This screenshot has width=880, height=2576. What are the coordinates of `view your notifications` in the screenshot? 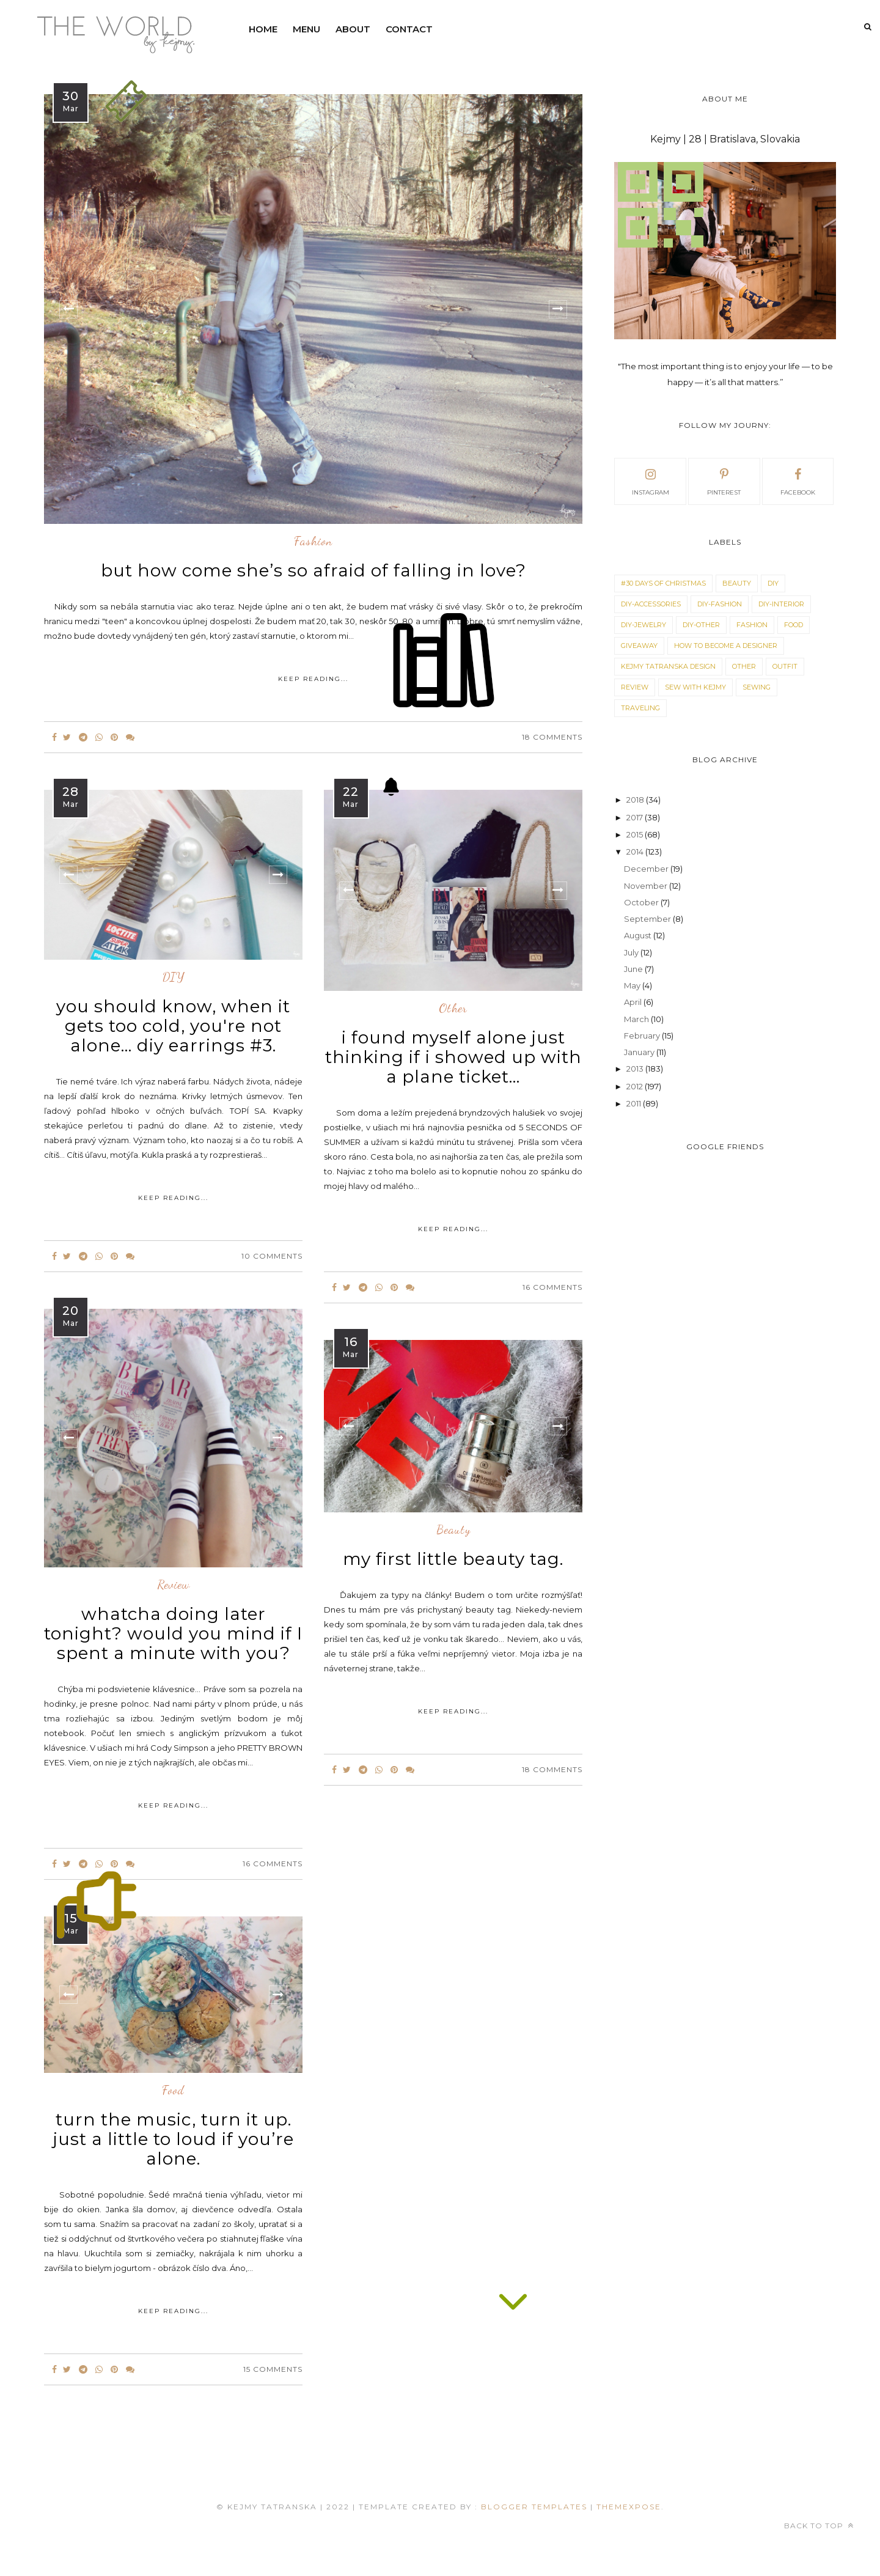 It's located at (391, 787).